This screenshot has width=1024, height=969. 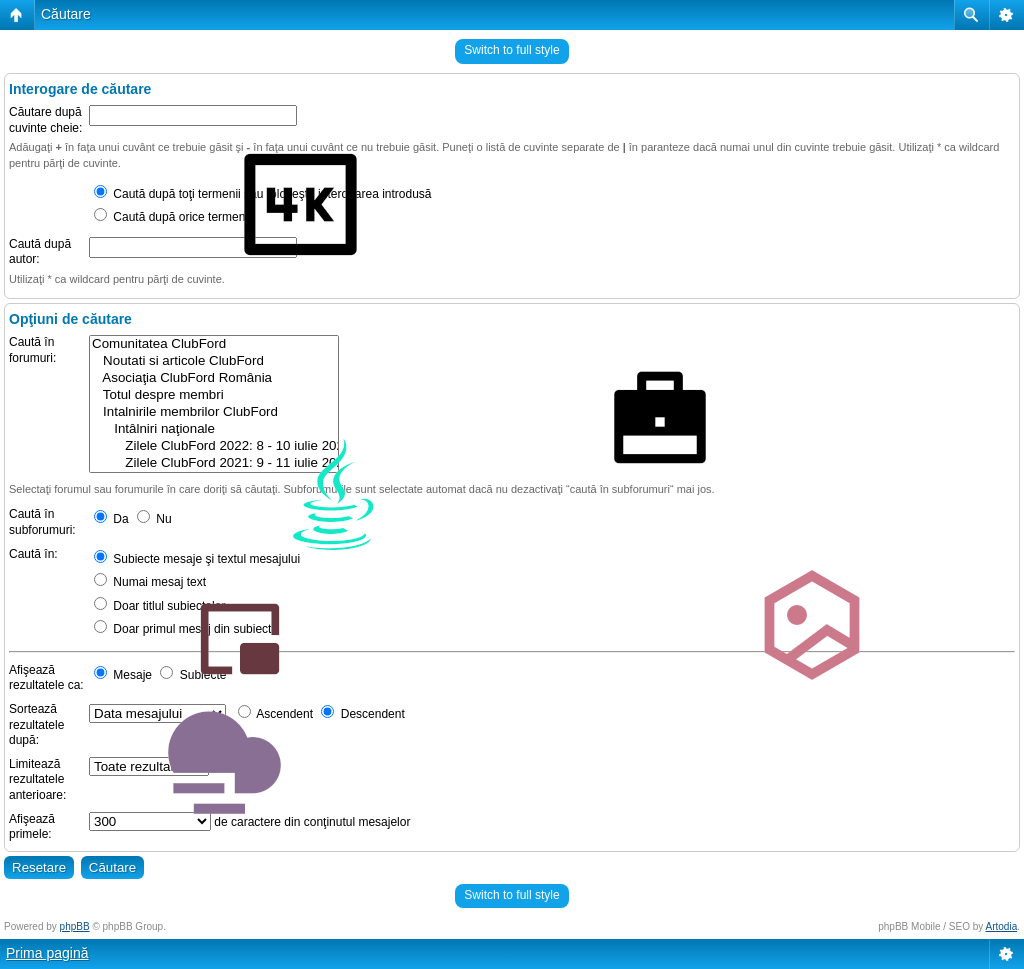 What do you see at coordinates (300, 204) in the screenshot?
I see `indicates 4k video resolution is available` at bounding box center [300, 204].